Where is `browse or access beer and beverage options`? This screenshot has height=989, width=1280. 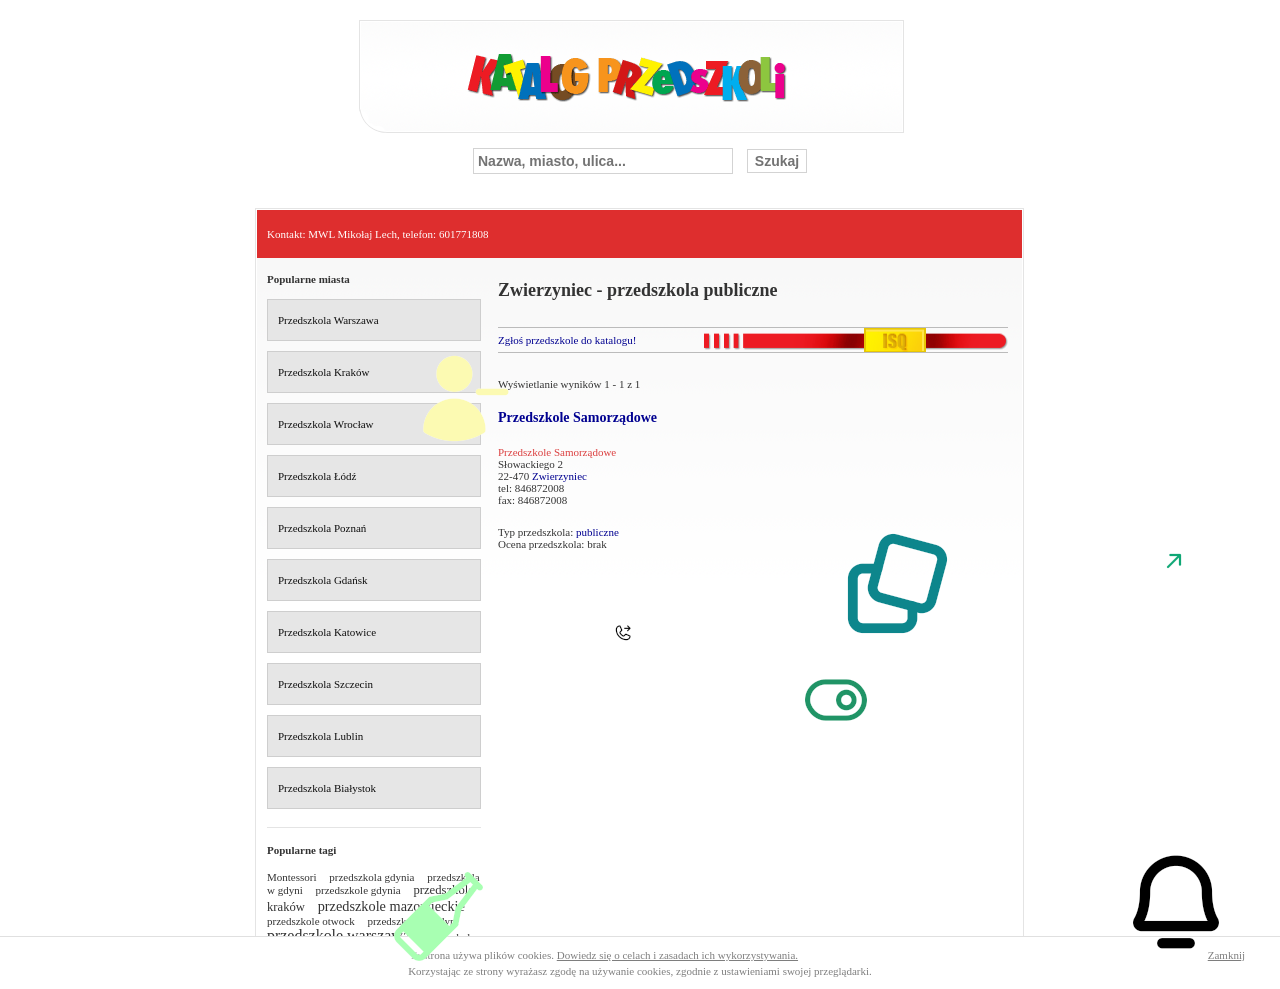
browse or access beer and beverage options is located at coordinates (437, 918).